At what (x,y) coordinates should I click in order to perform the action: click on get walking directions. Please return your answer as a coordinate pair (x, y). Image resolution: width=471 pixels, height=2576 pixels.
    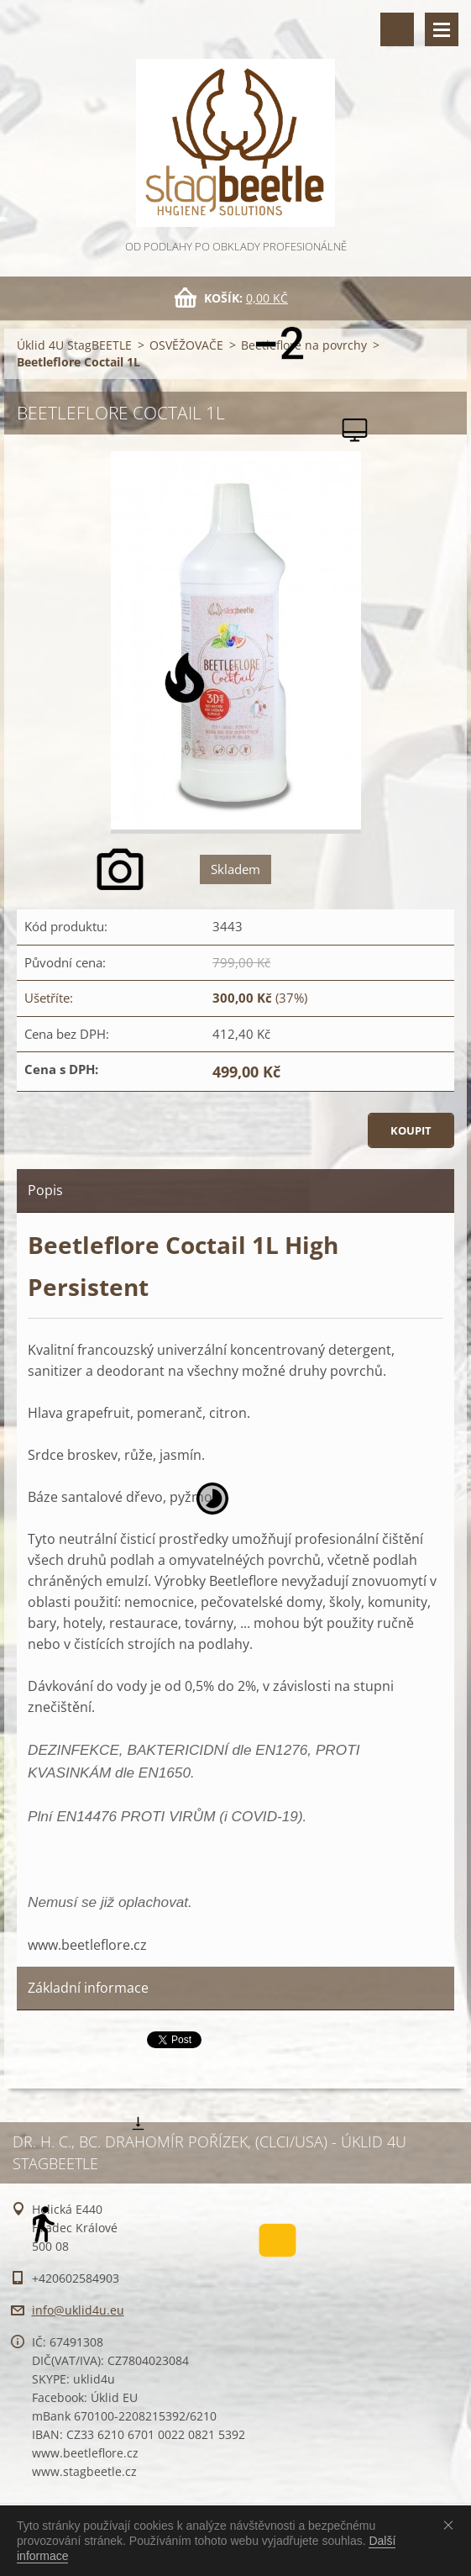
    Looking at the image, I should click on (43, 2224).